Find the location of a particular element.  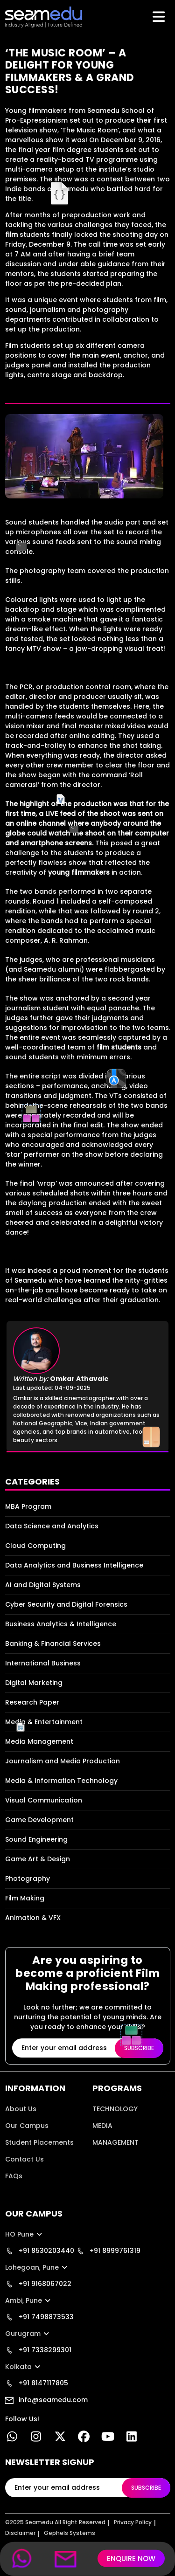

open apple maps is located at coordinates (116, 1078).